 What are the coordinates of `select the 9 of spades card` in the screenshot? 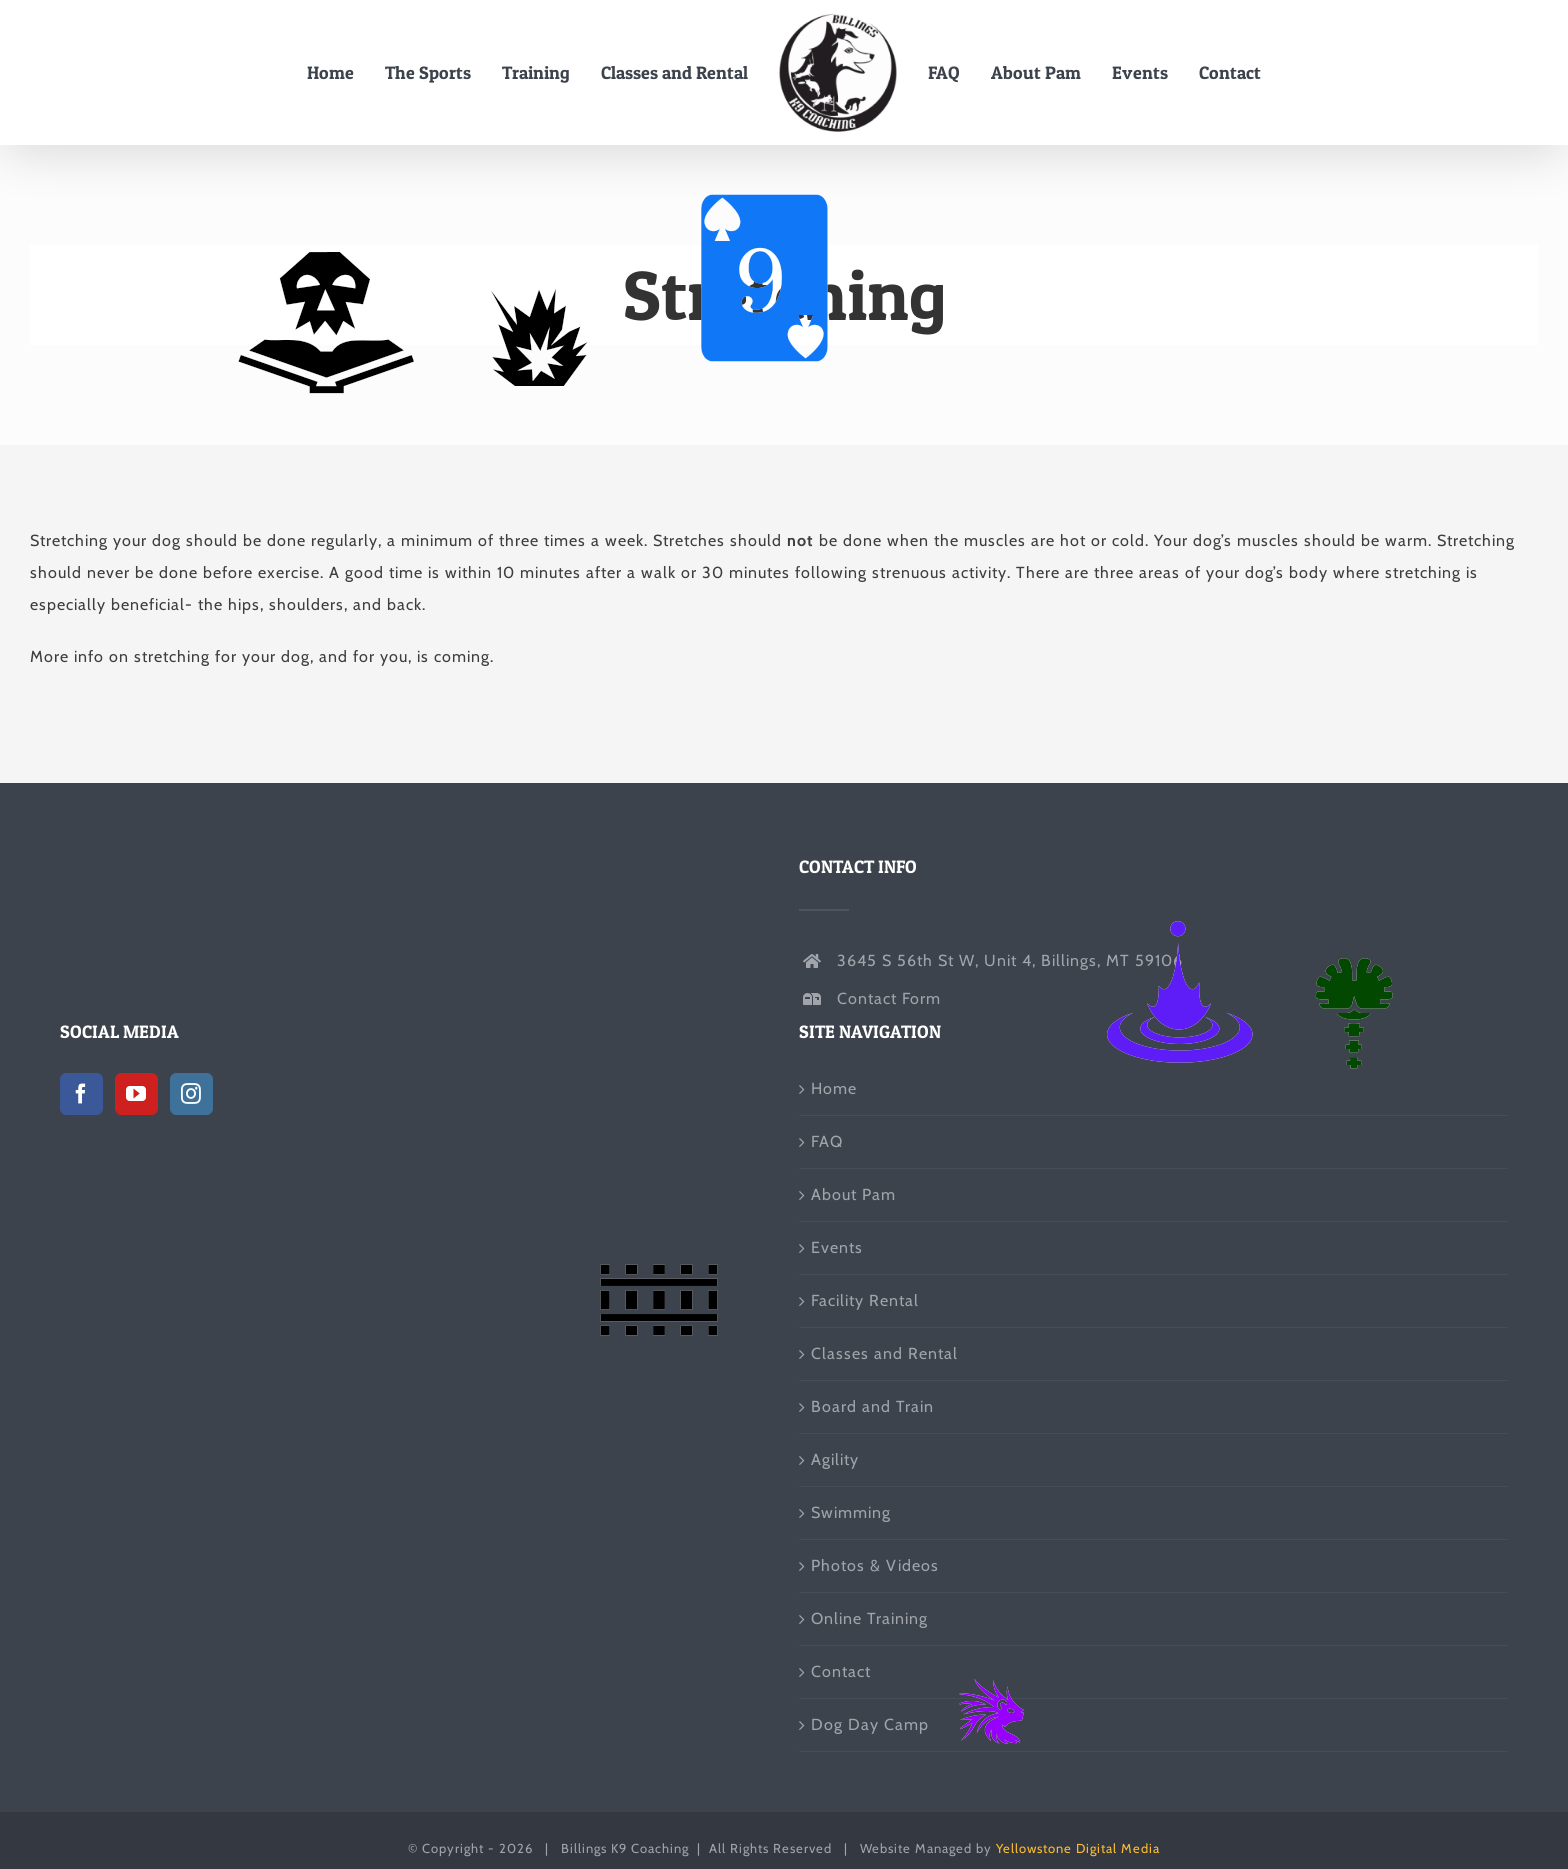 It's located at (764, 278).